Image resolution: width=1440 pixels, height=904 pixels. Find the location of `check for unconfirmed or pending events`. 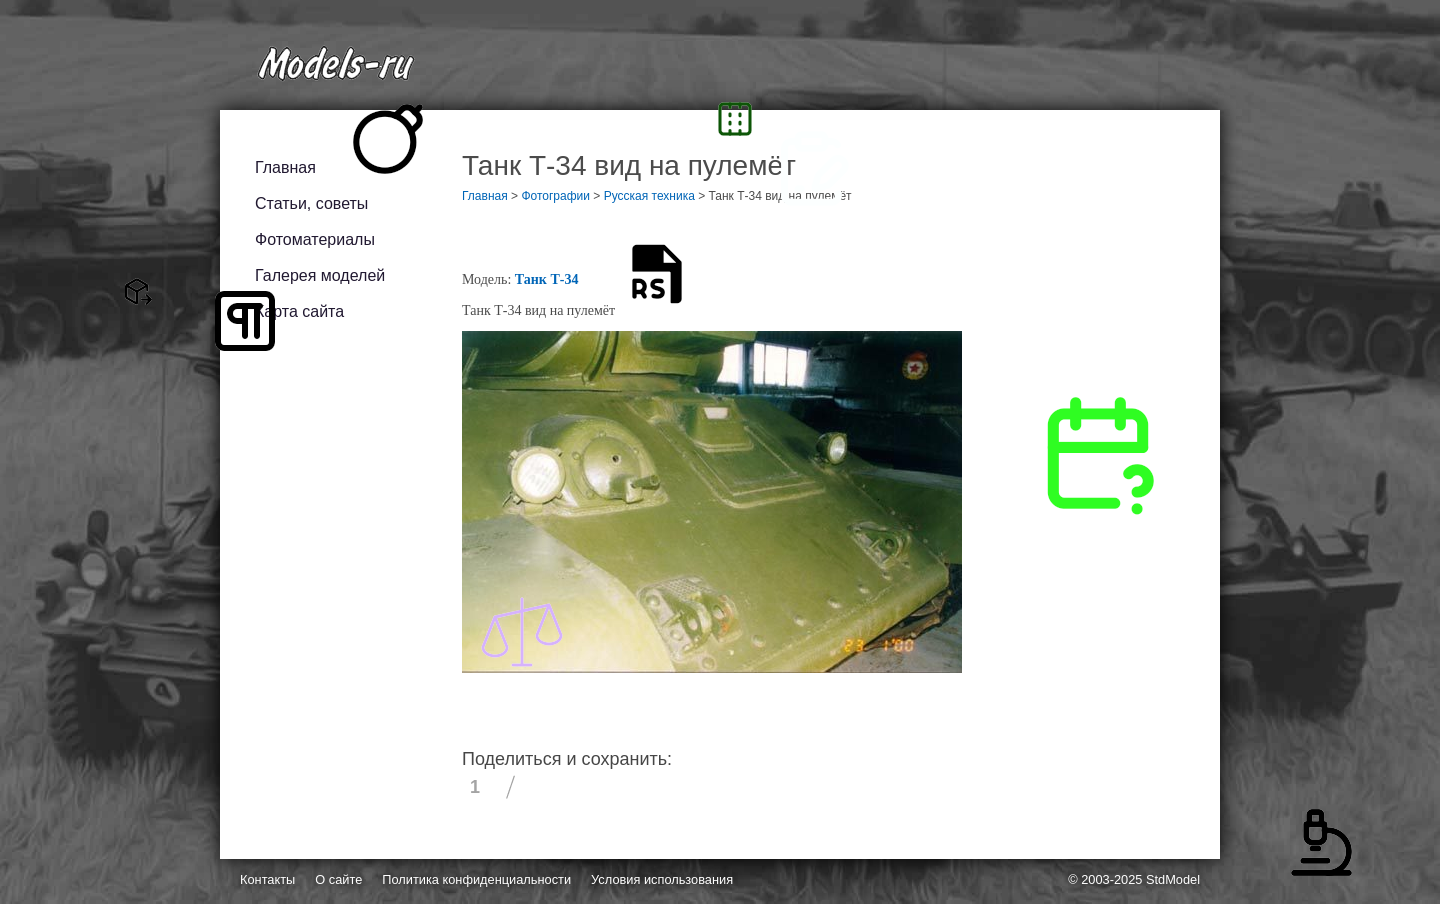

check for unconfirmed or pending events is located at coordinates (1098, 453).